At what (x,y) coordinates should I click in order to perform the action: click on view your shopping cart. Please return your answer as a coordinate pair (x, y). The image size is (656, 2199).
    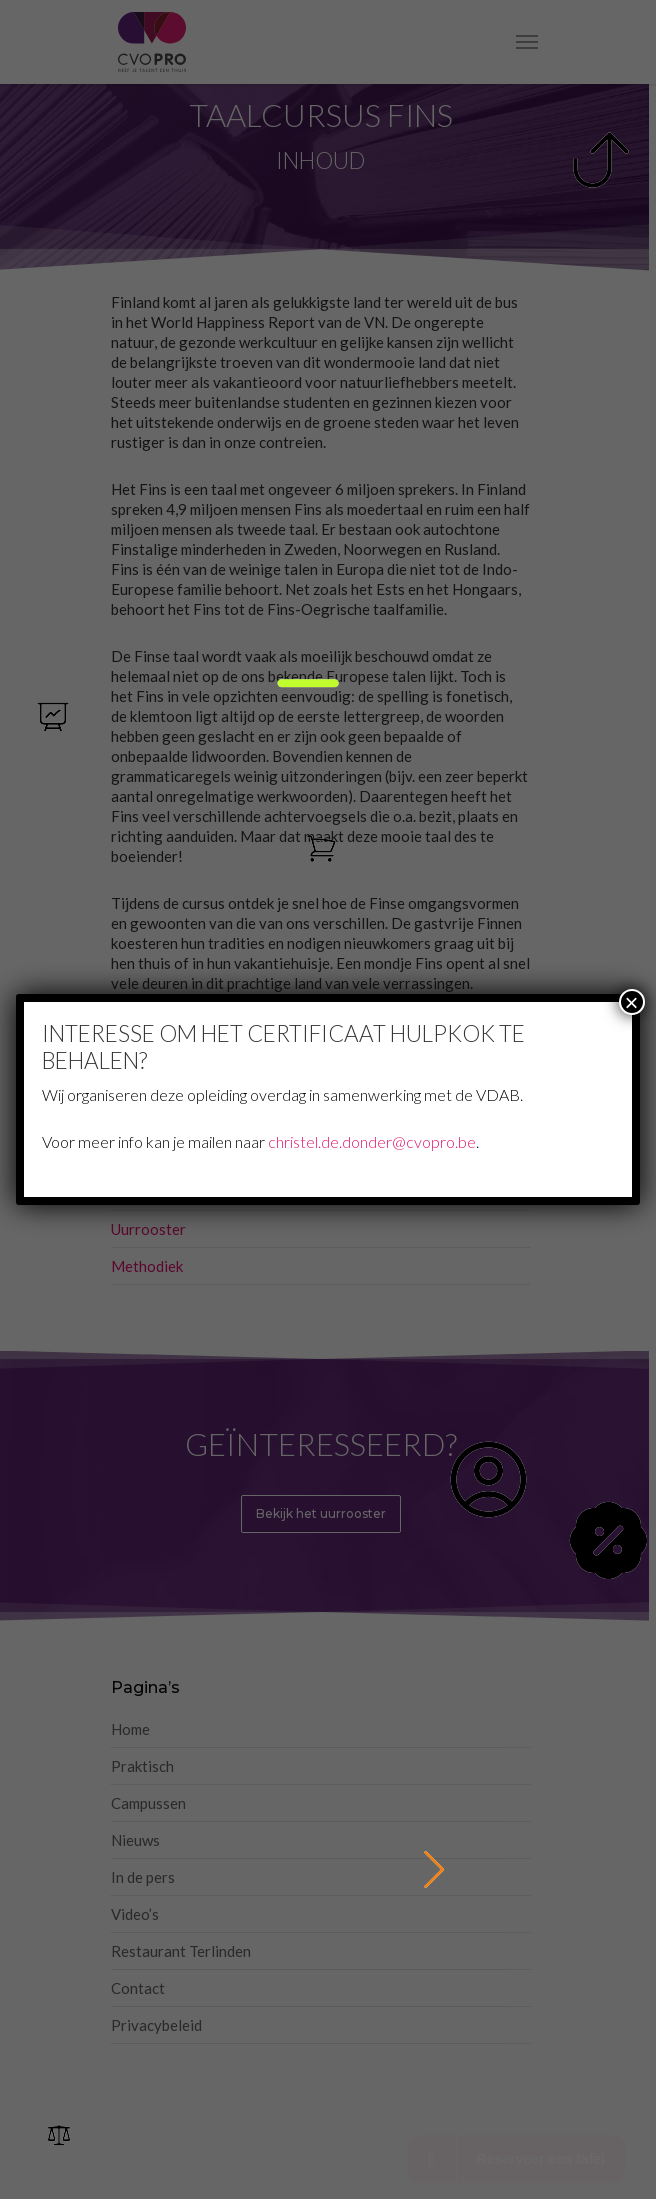
    Looking at the image, I should click on (321, 848).